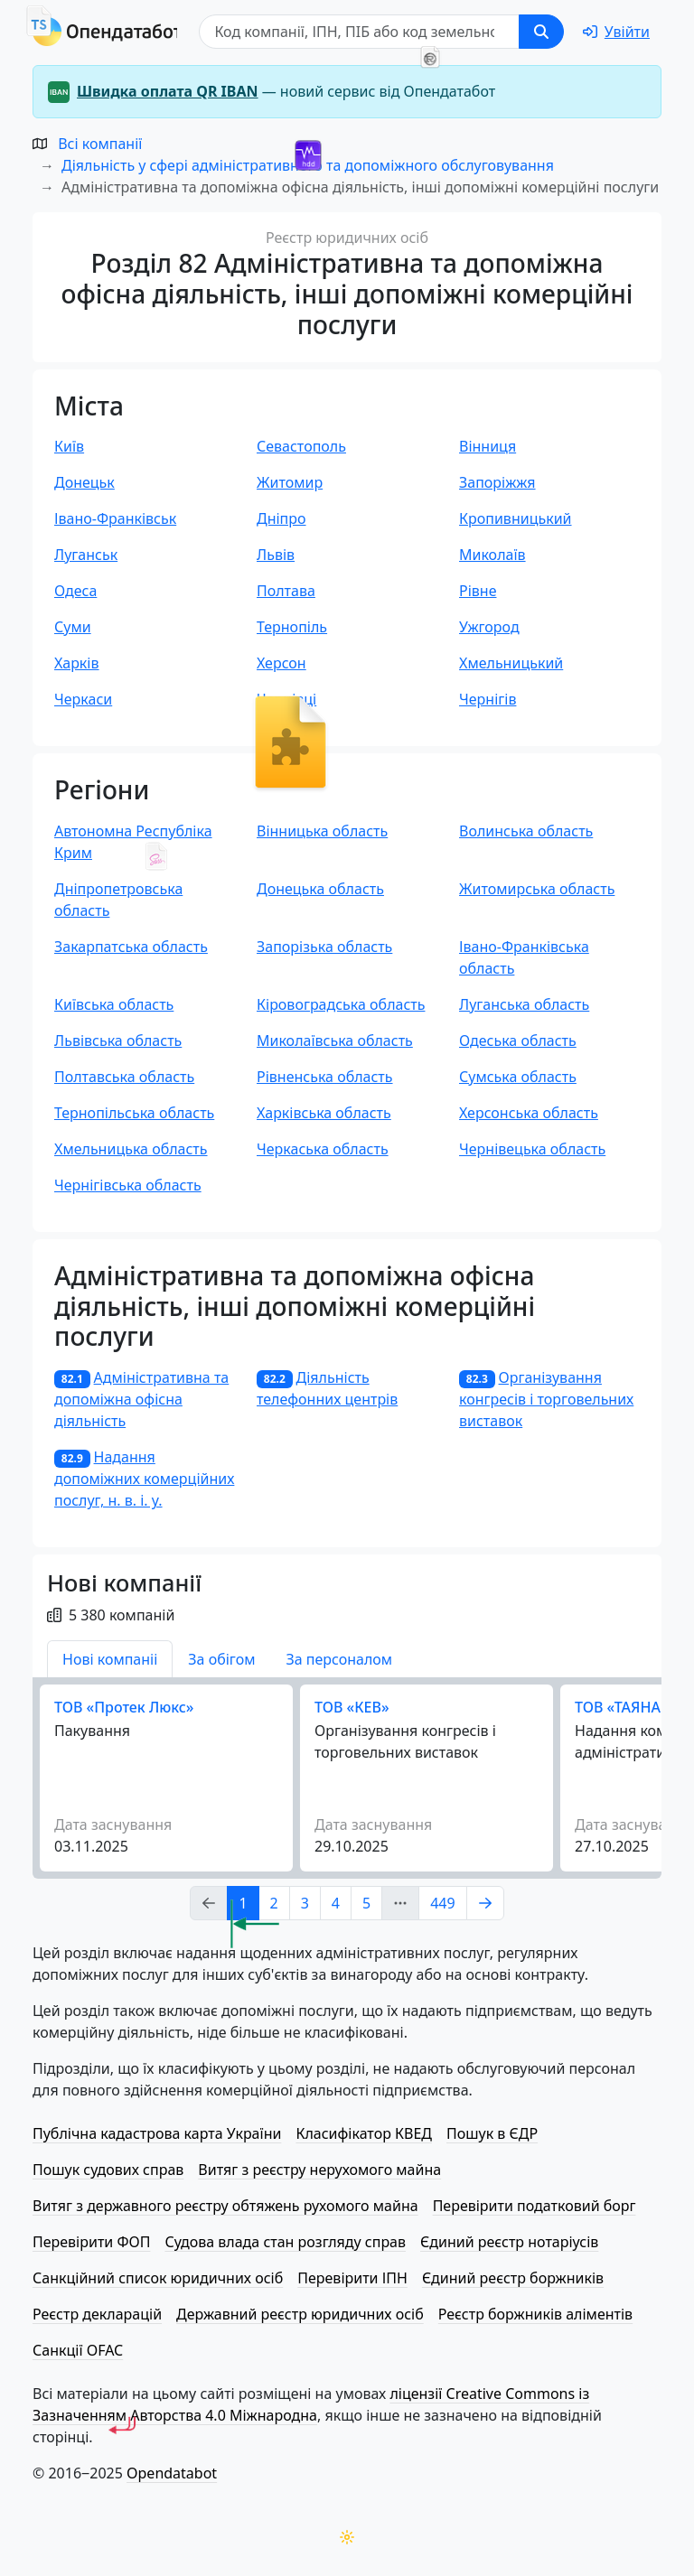 The height and width of the screenshot is (2576, 694). Describe the element at coordinates (156, 856) in the screenshot. I see `scss stylesheet file` at that location.